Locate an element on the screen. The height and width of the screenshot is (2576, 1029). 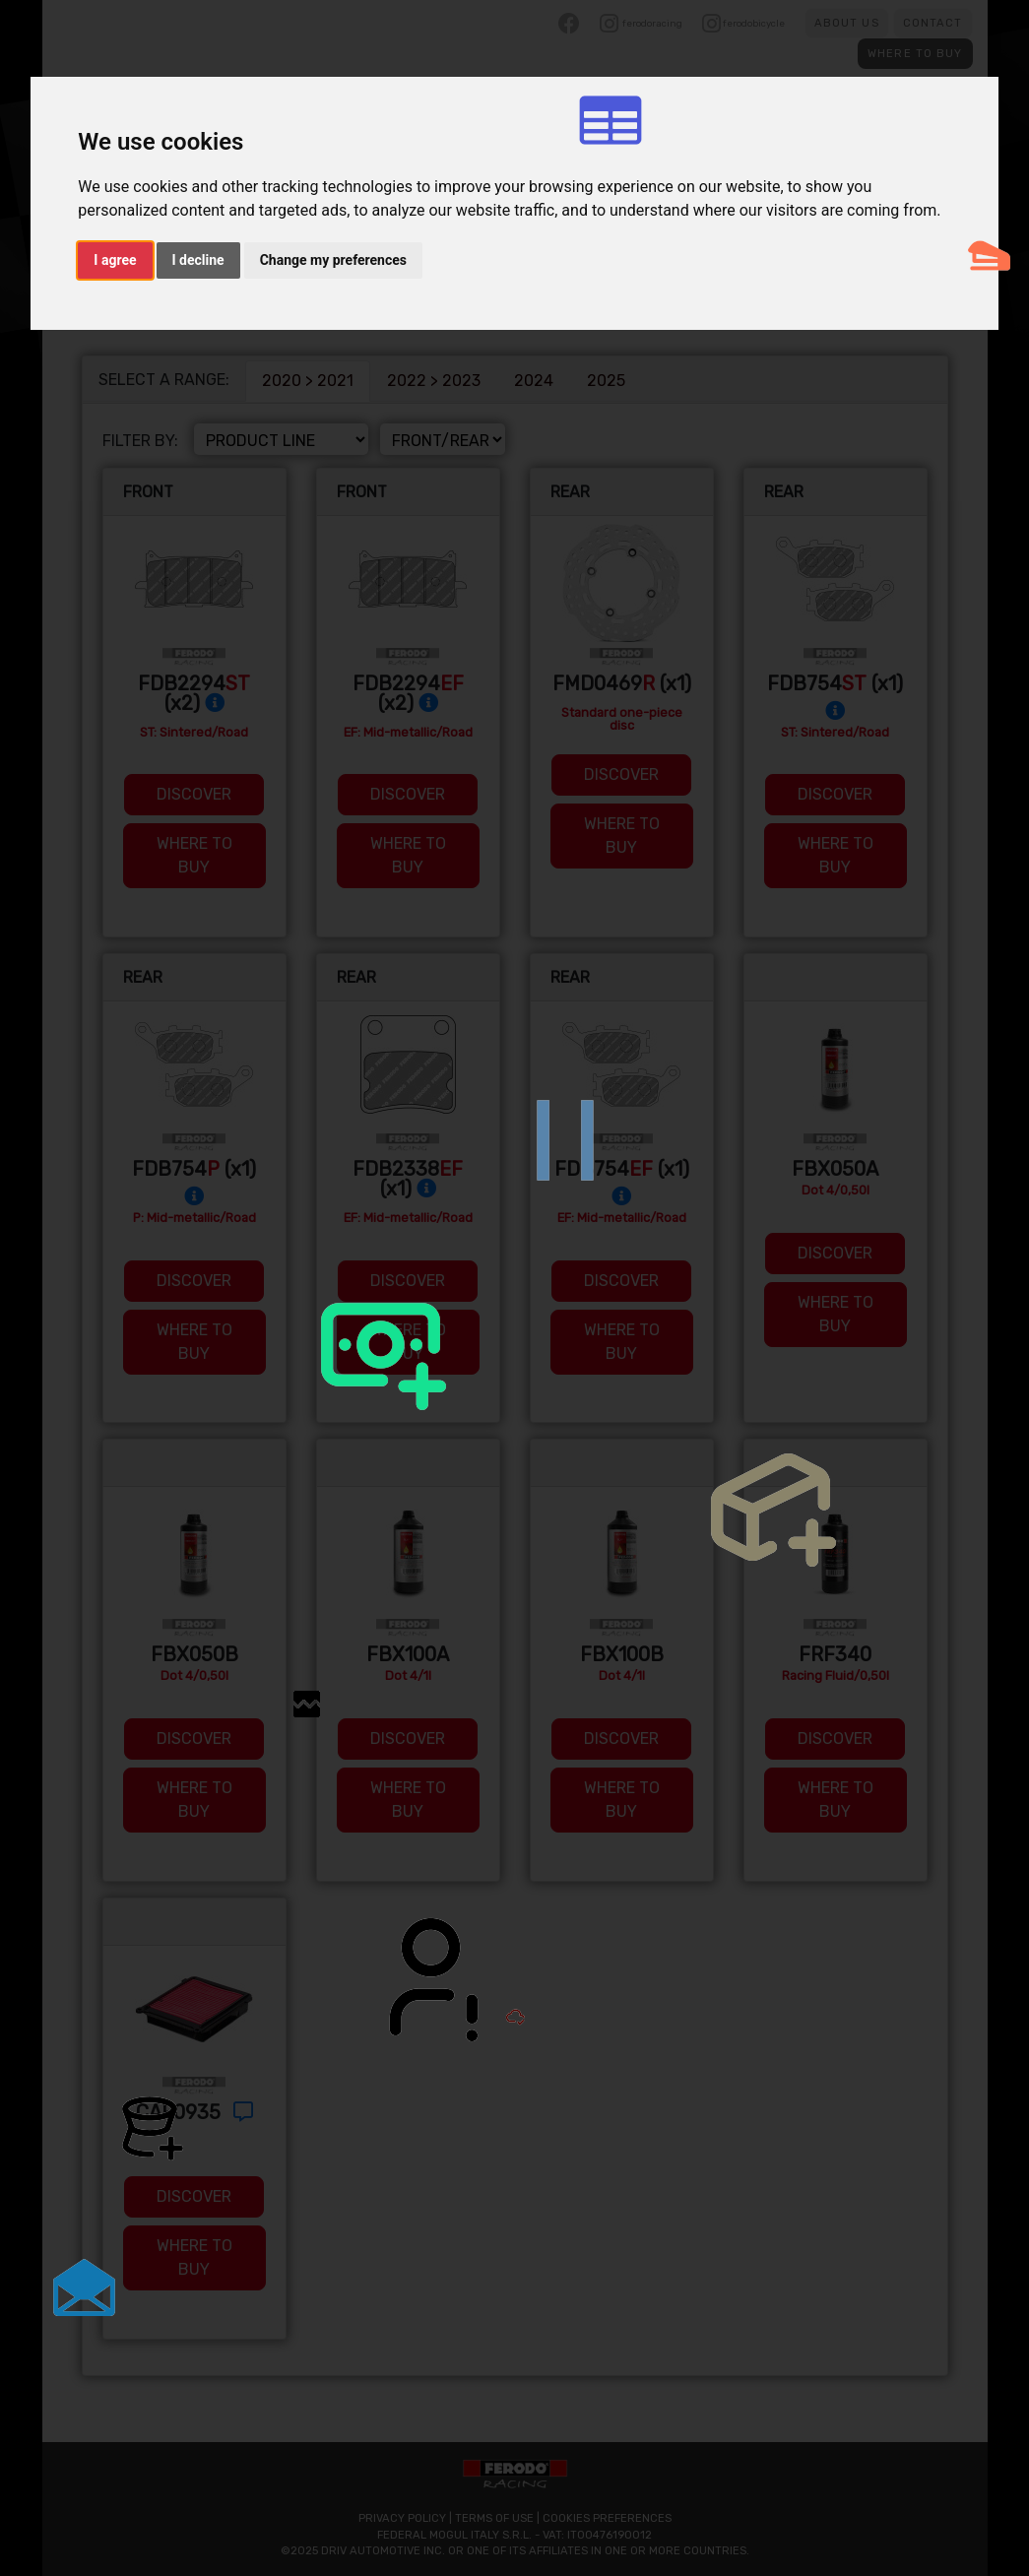
view an opened or read email message is located at coordinates (84, 2289).